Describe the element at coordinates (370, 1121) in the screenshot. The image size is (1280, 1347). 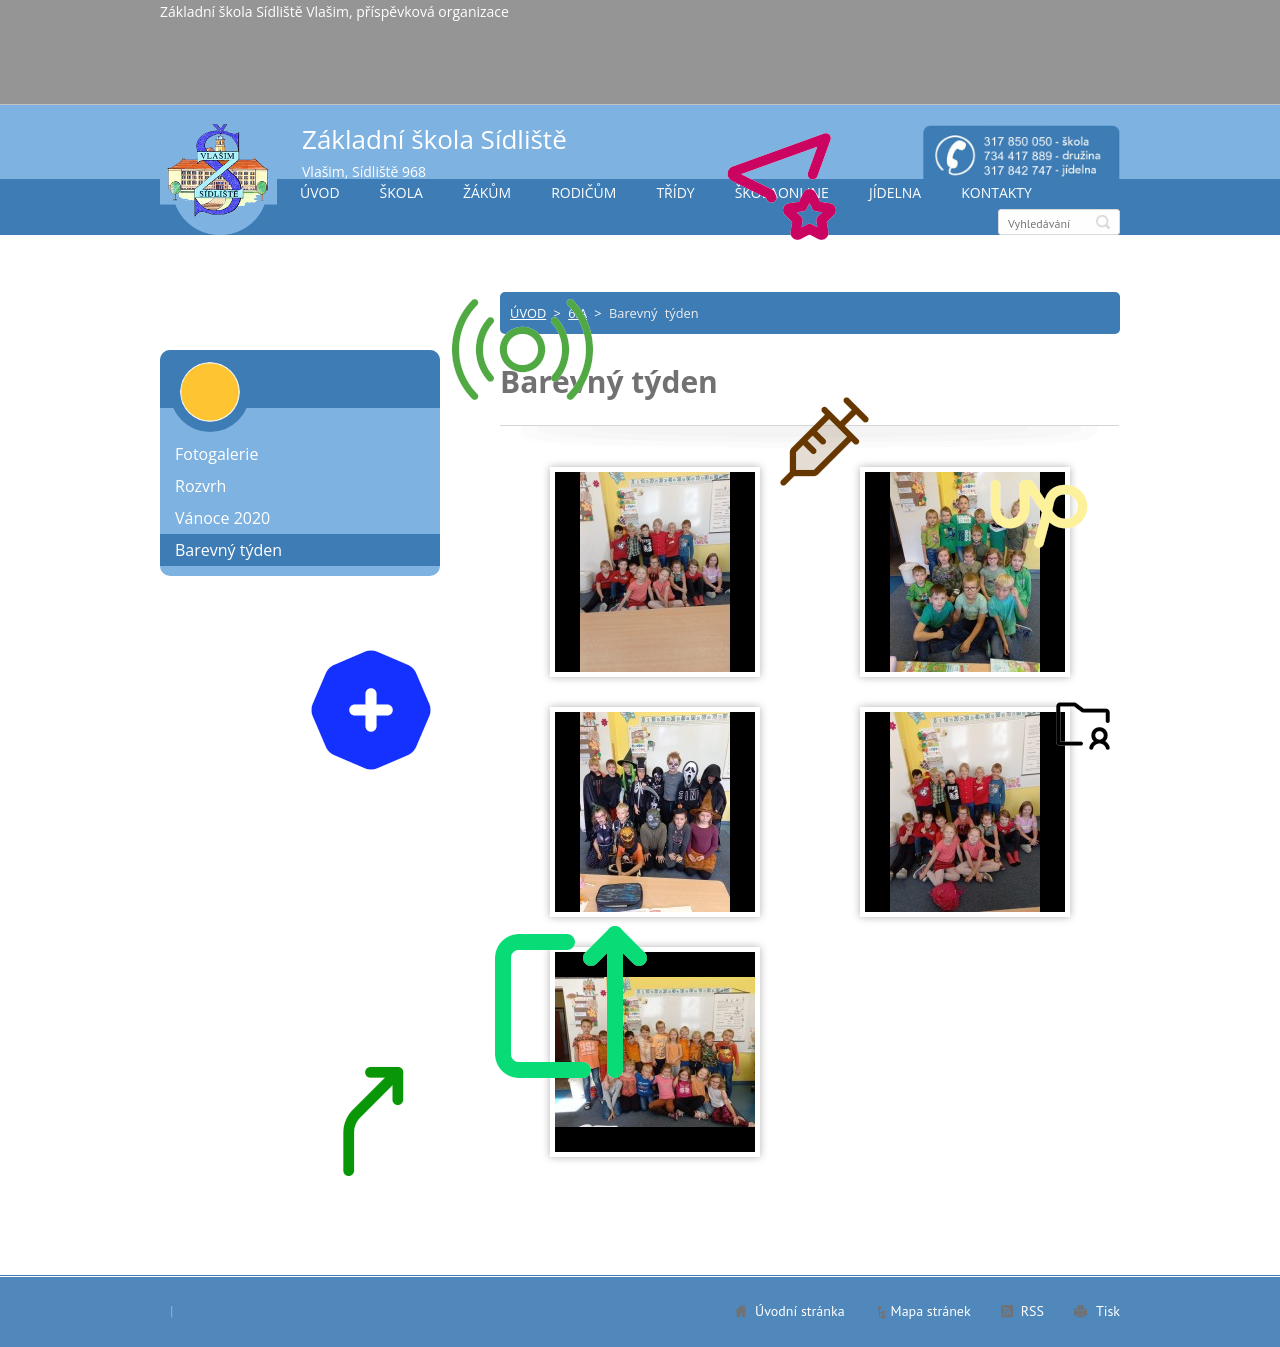
I see `bear right at the next turn` at that location.